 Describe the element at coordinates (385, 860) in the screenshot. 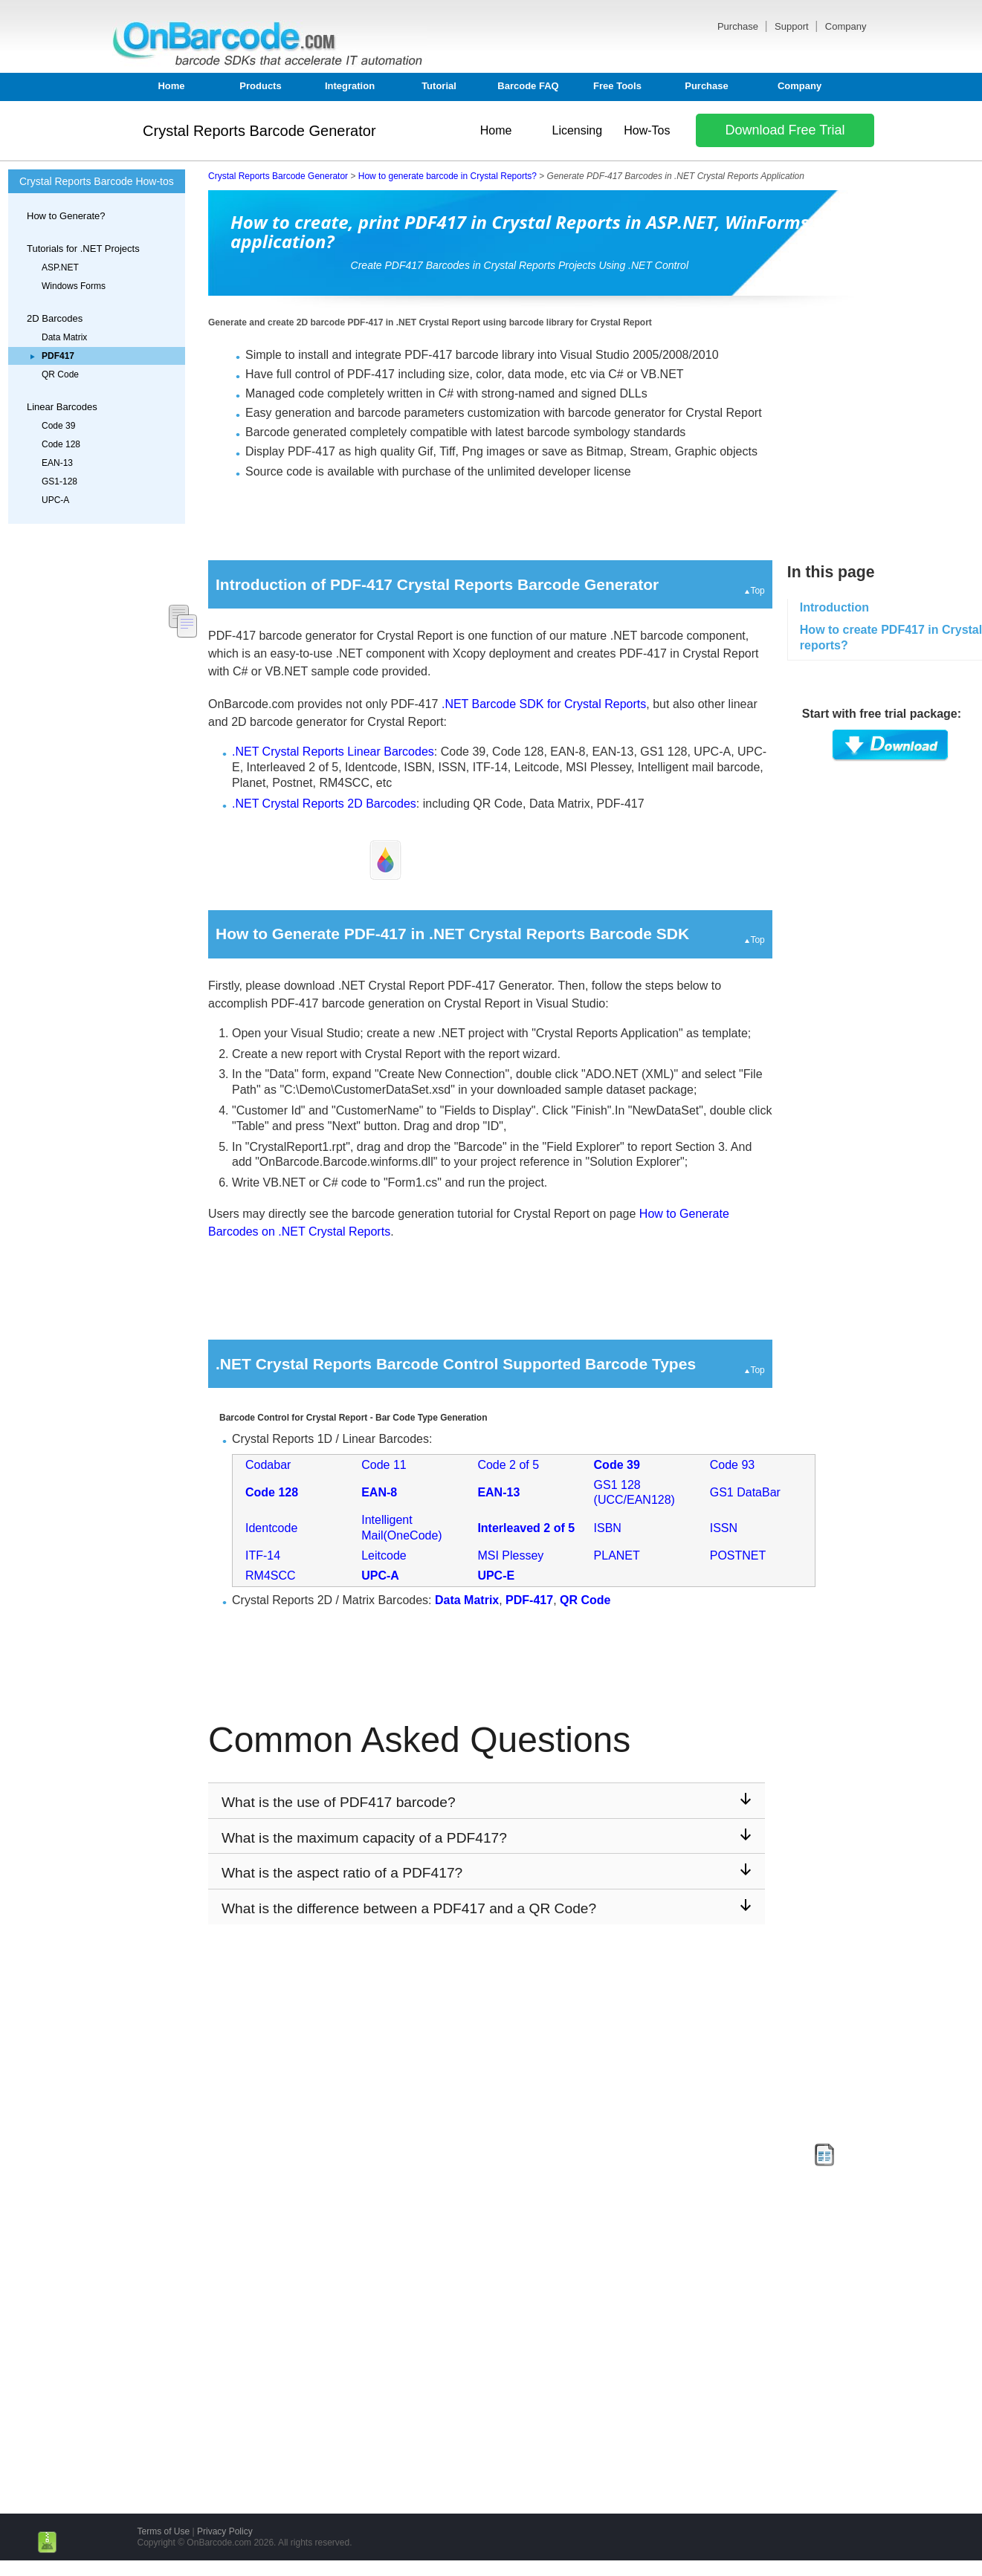

I see `an ICC color profile file` at that location.